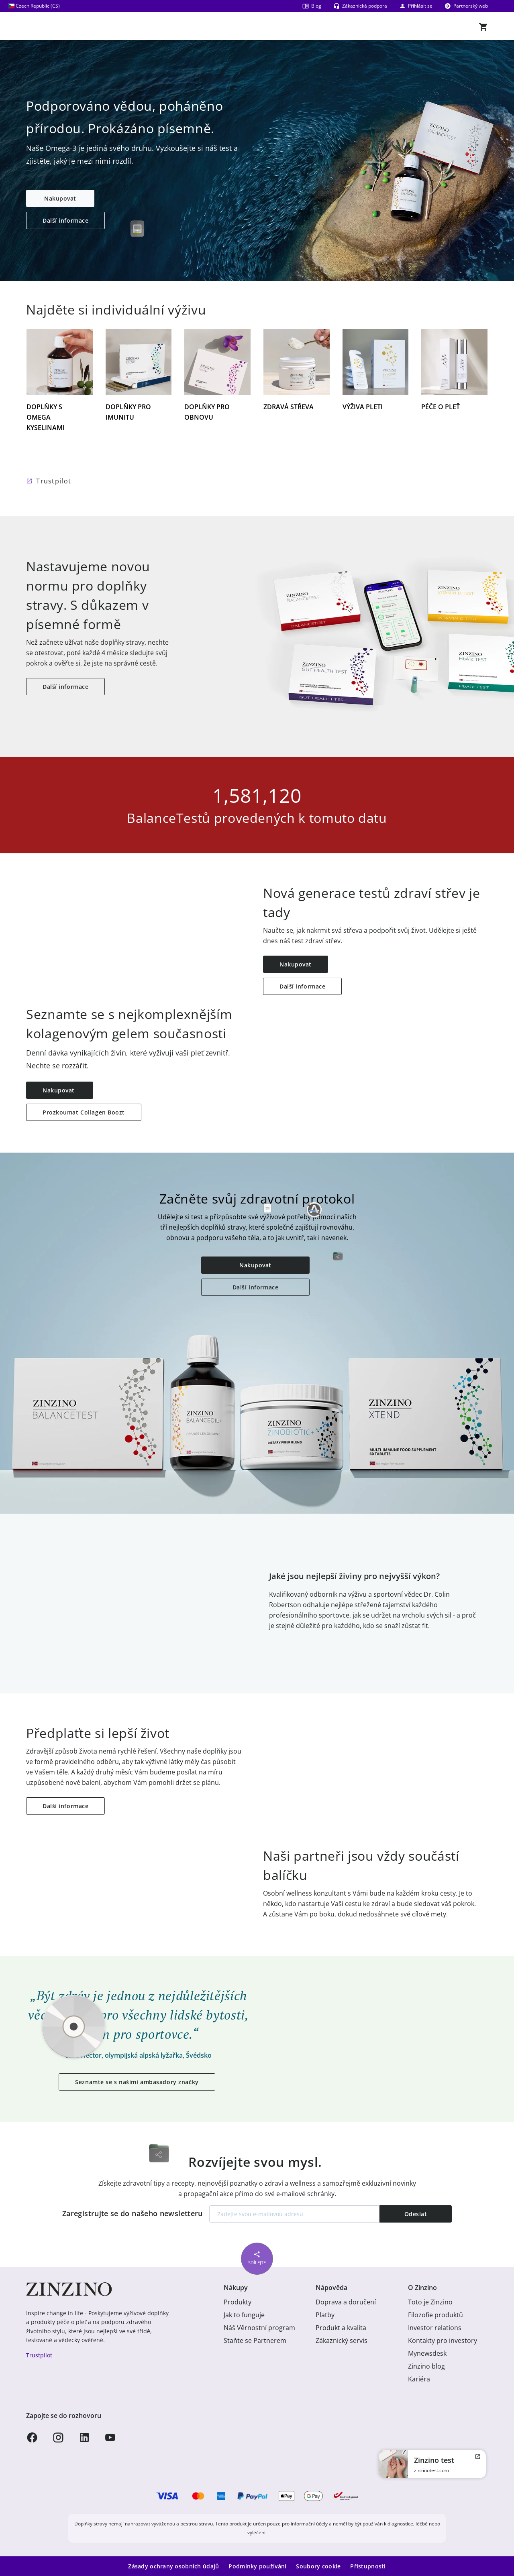  What do you see at coordinates (73, 2026) in the screenshot?
I see `indicates a blu-ray disc or optical media device` at bounding box center [73, 2026].